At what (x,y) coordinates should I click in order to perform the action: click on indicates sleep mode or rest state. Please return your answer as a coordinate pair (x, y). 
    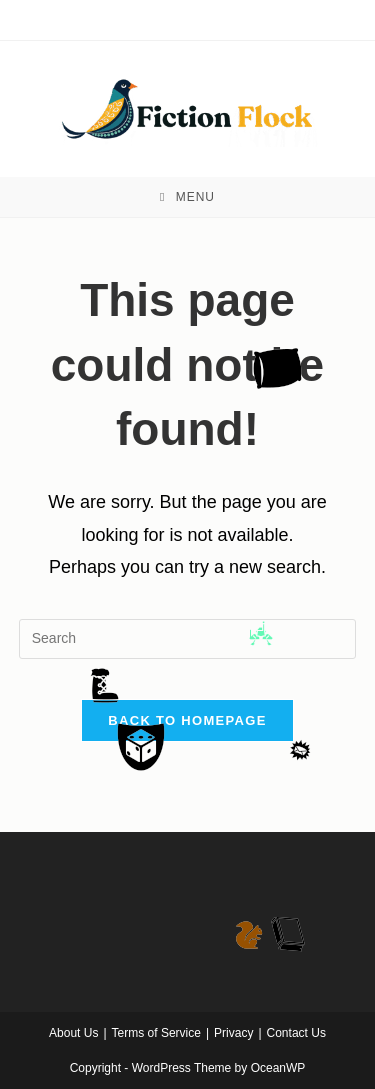
    Looking at the image, I should click on (277, 368).